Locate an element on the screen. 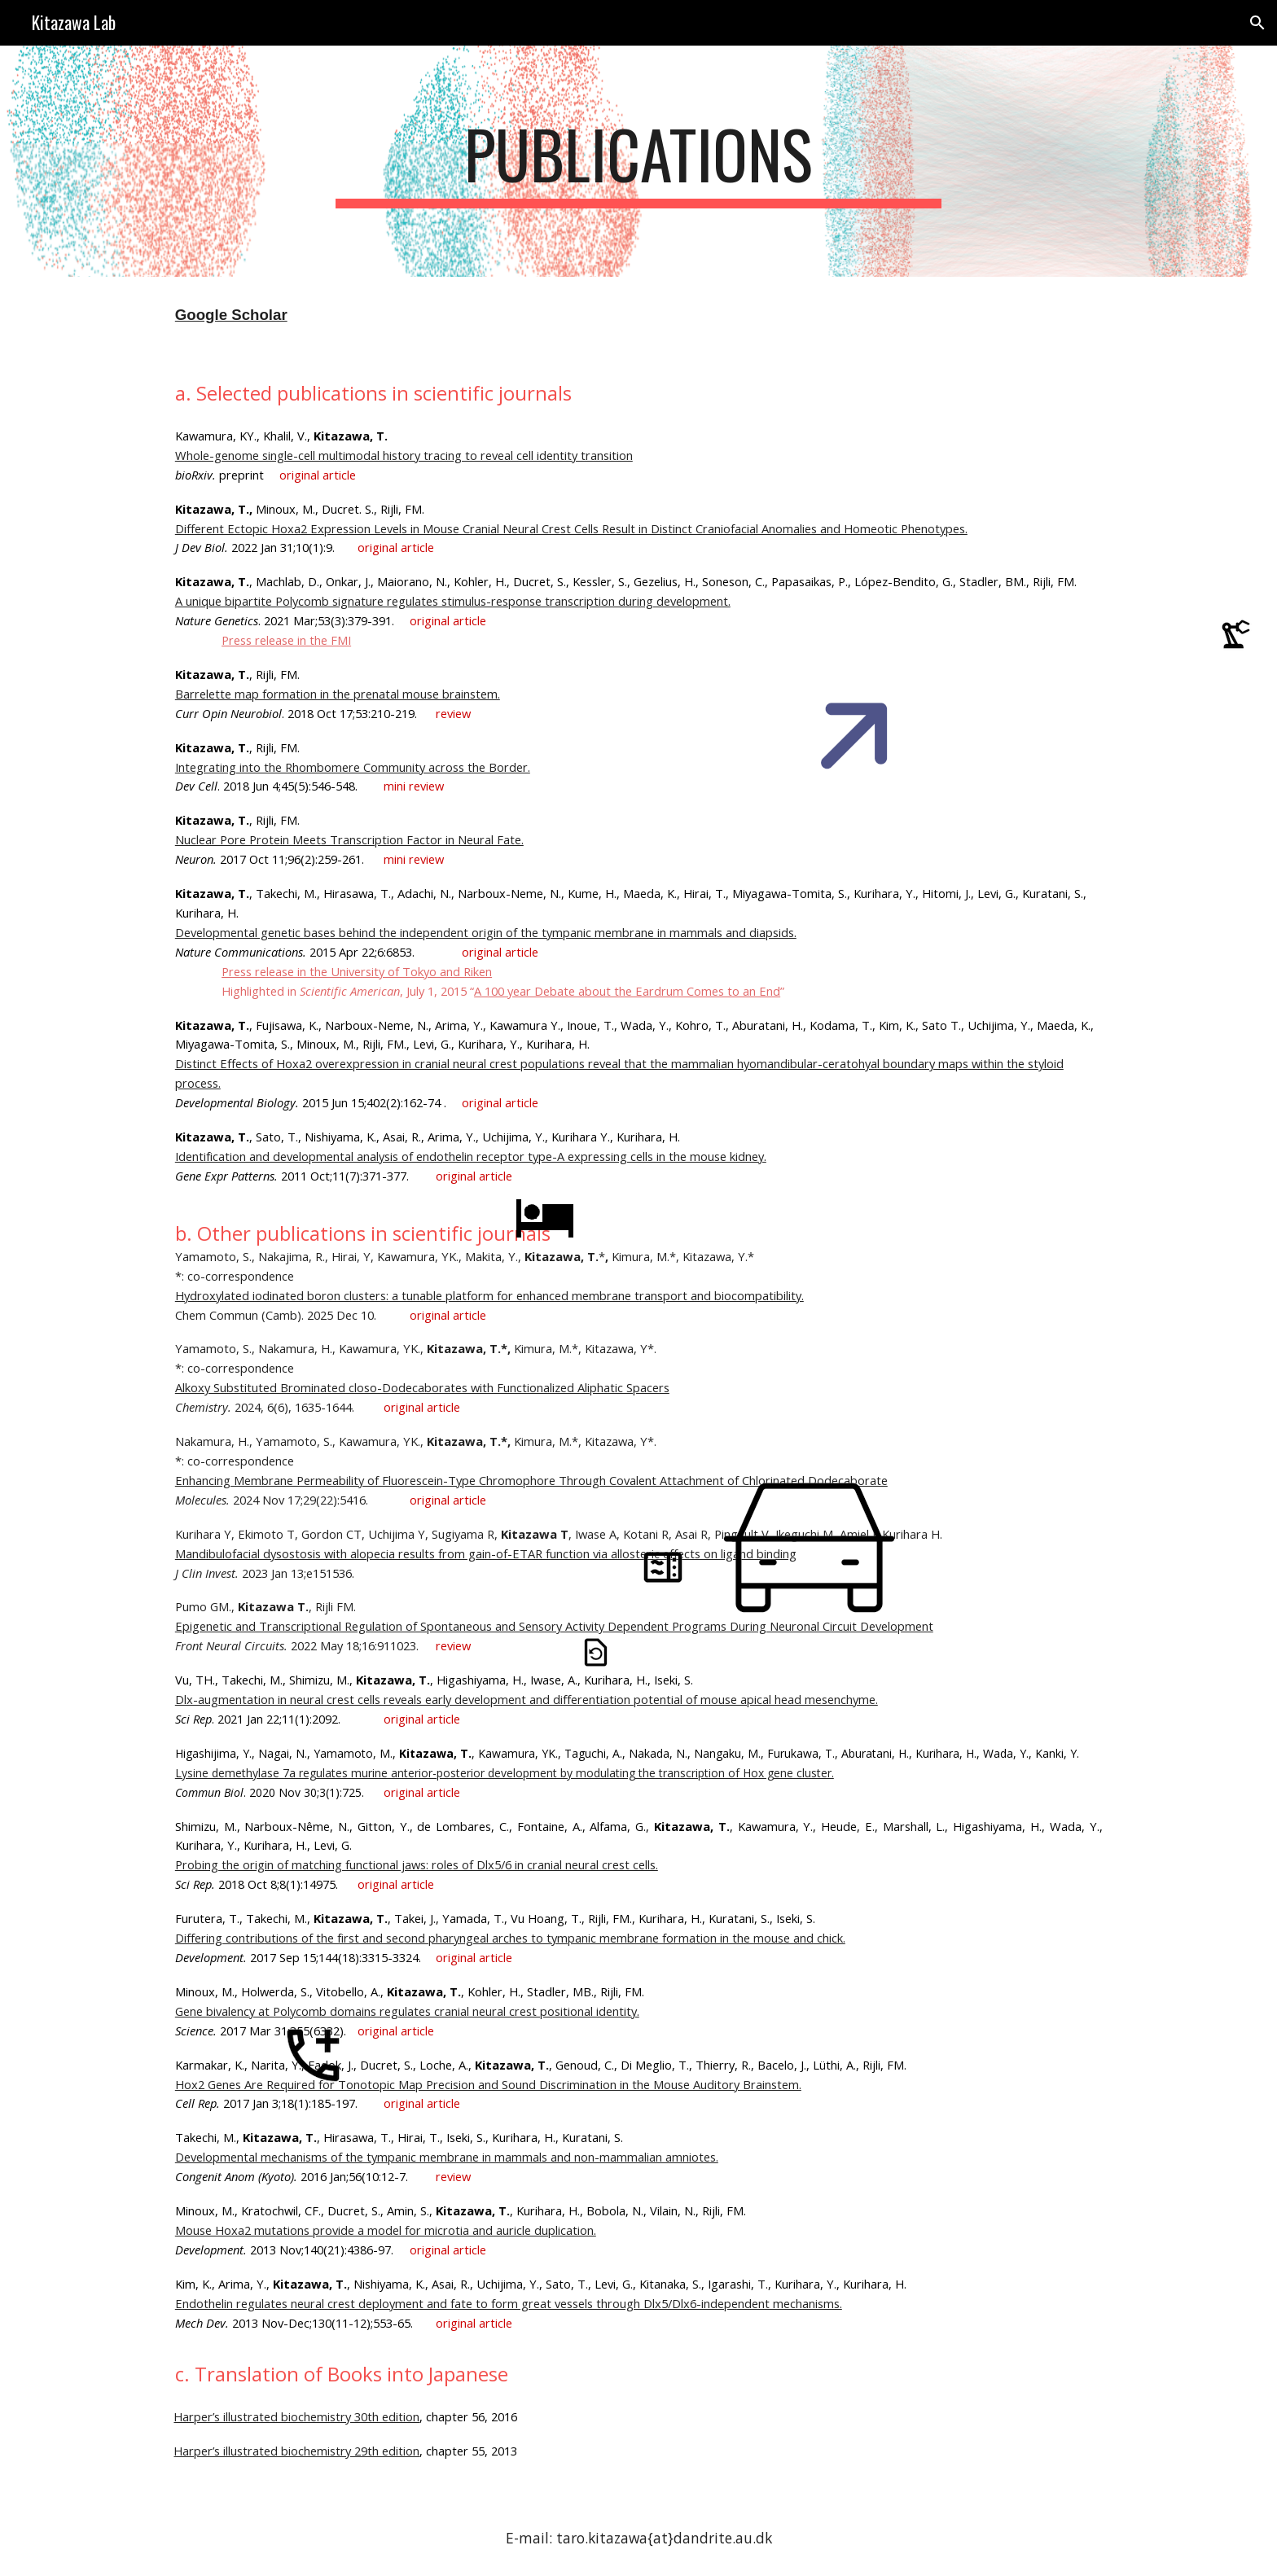  restore a previous version of a document is located at coordinates (595, 1652).